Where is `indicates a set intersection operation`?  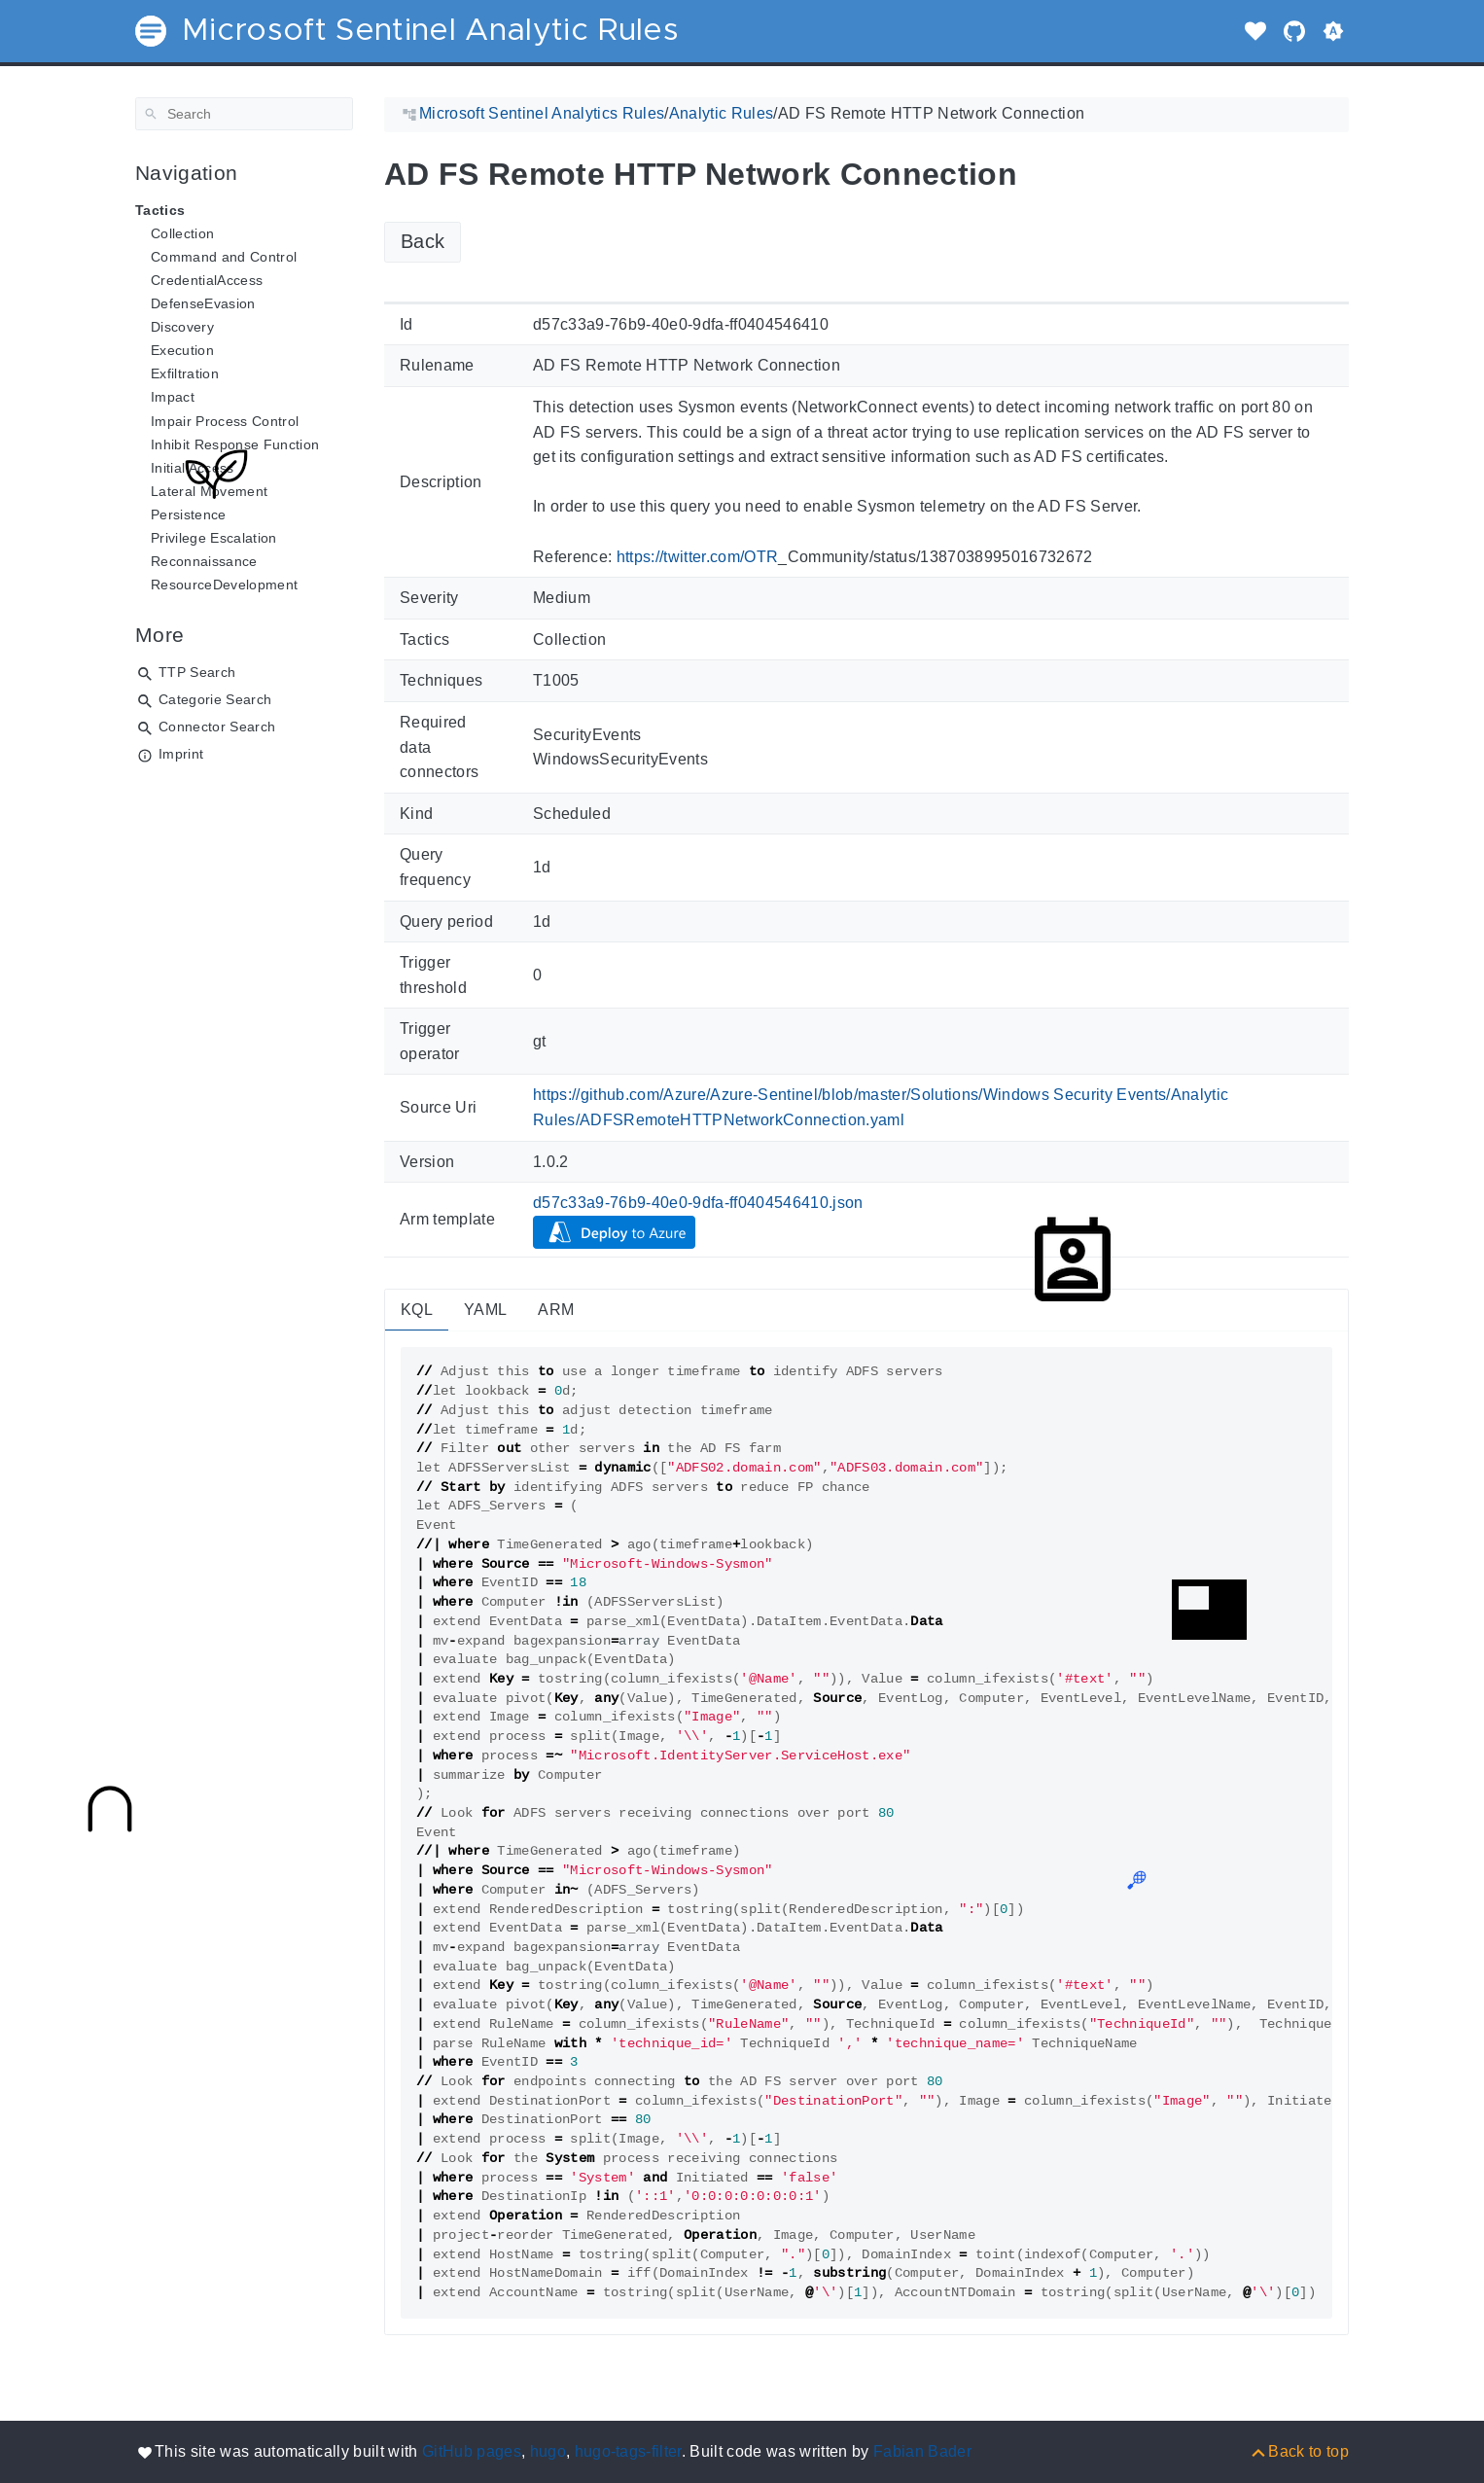 indicates a set intersection operation is located at coordinates (110, 1810).